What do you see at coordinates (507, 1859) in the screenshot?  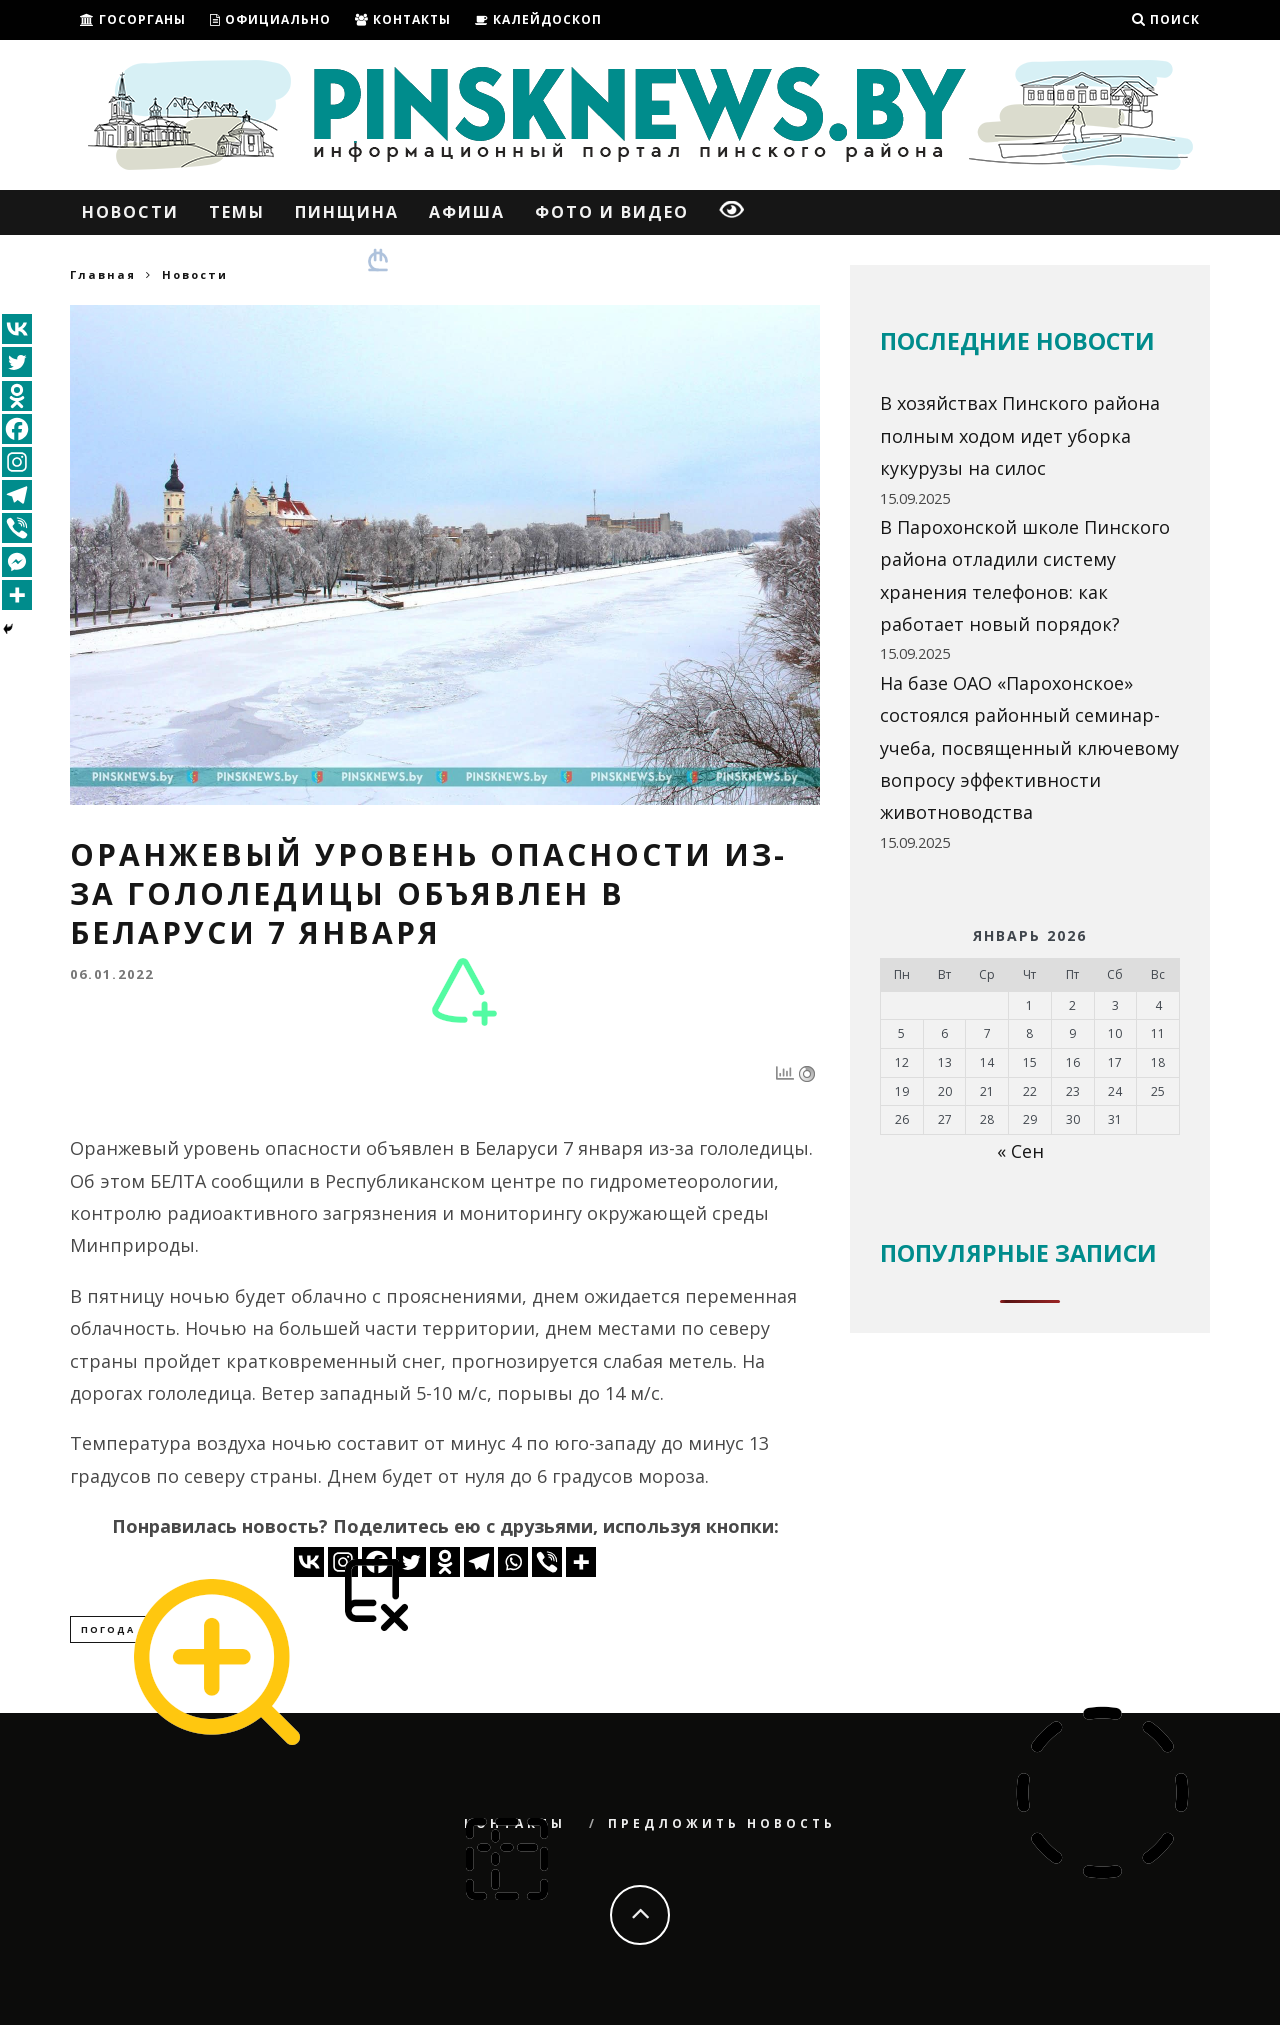 I see `create a new project from template` at bounding box center [507, 1859].